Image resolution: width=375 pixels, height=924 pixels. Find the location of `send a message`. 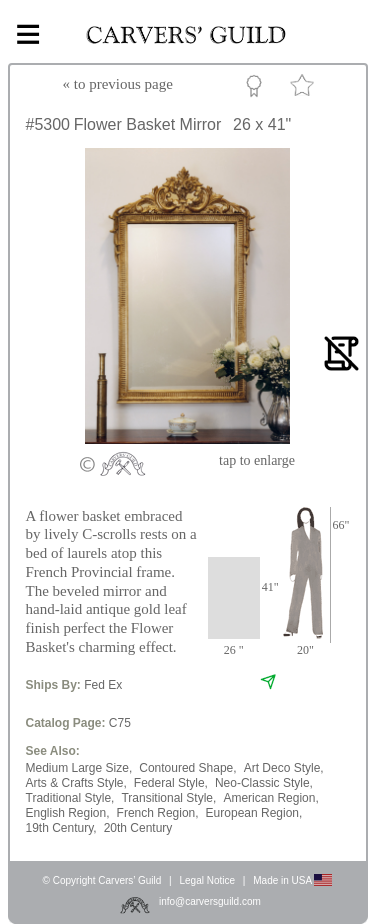

send a message is located at coordinates (269, 681).